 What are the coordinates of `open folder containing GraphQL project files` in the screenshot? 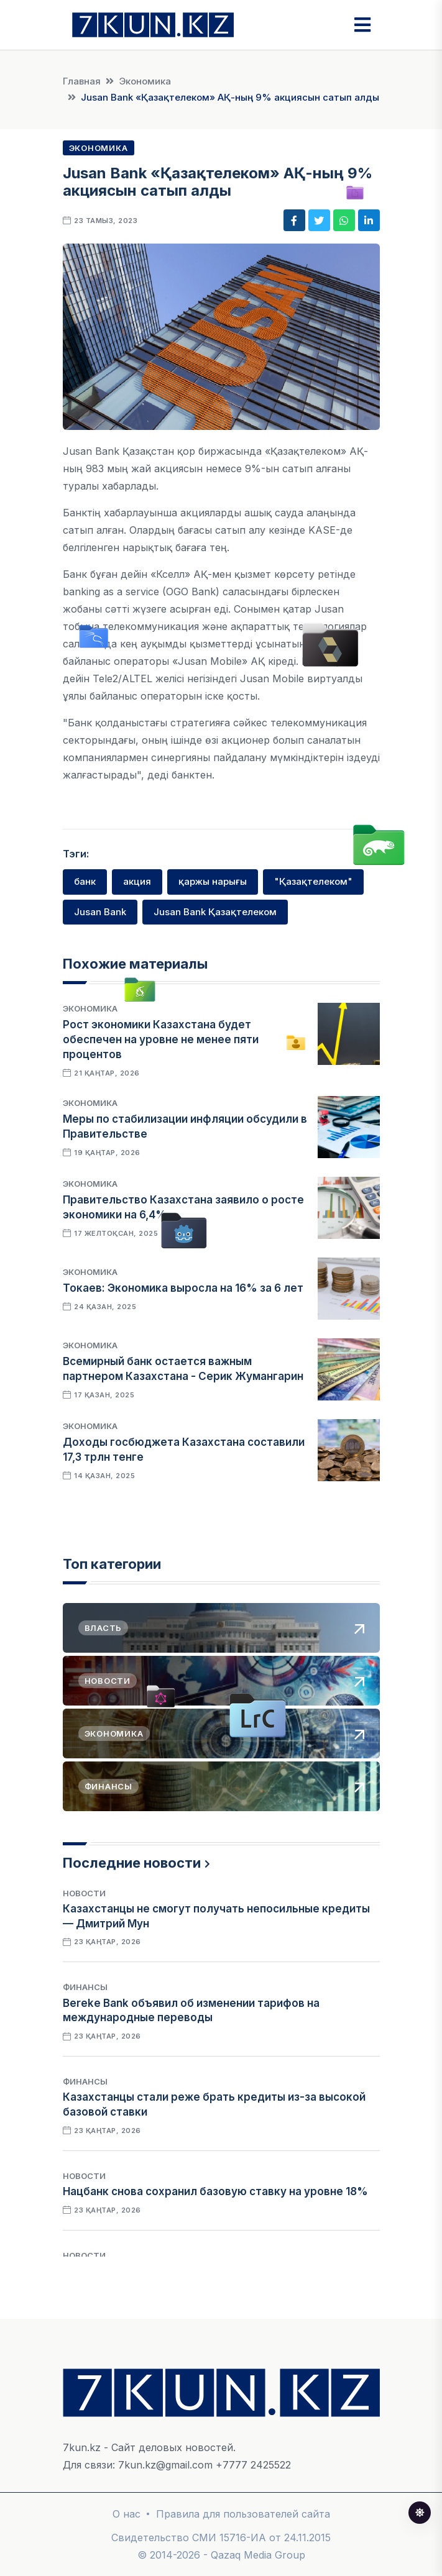 It's located at (160, 1697).